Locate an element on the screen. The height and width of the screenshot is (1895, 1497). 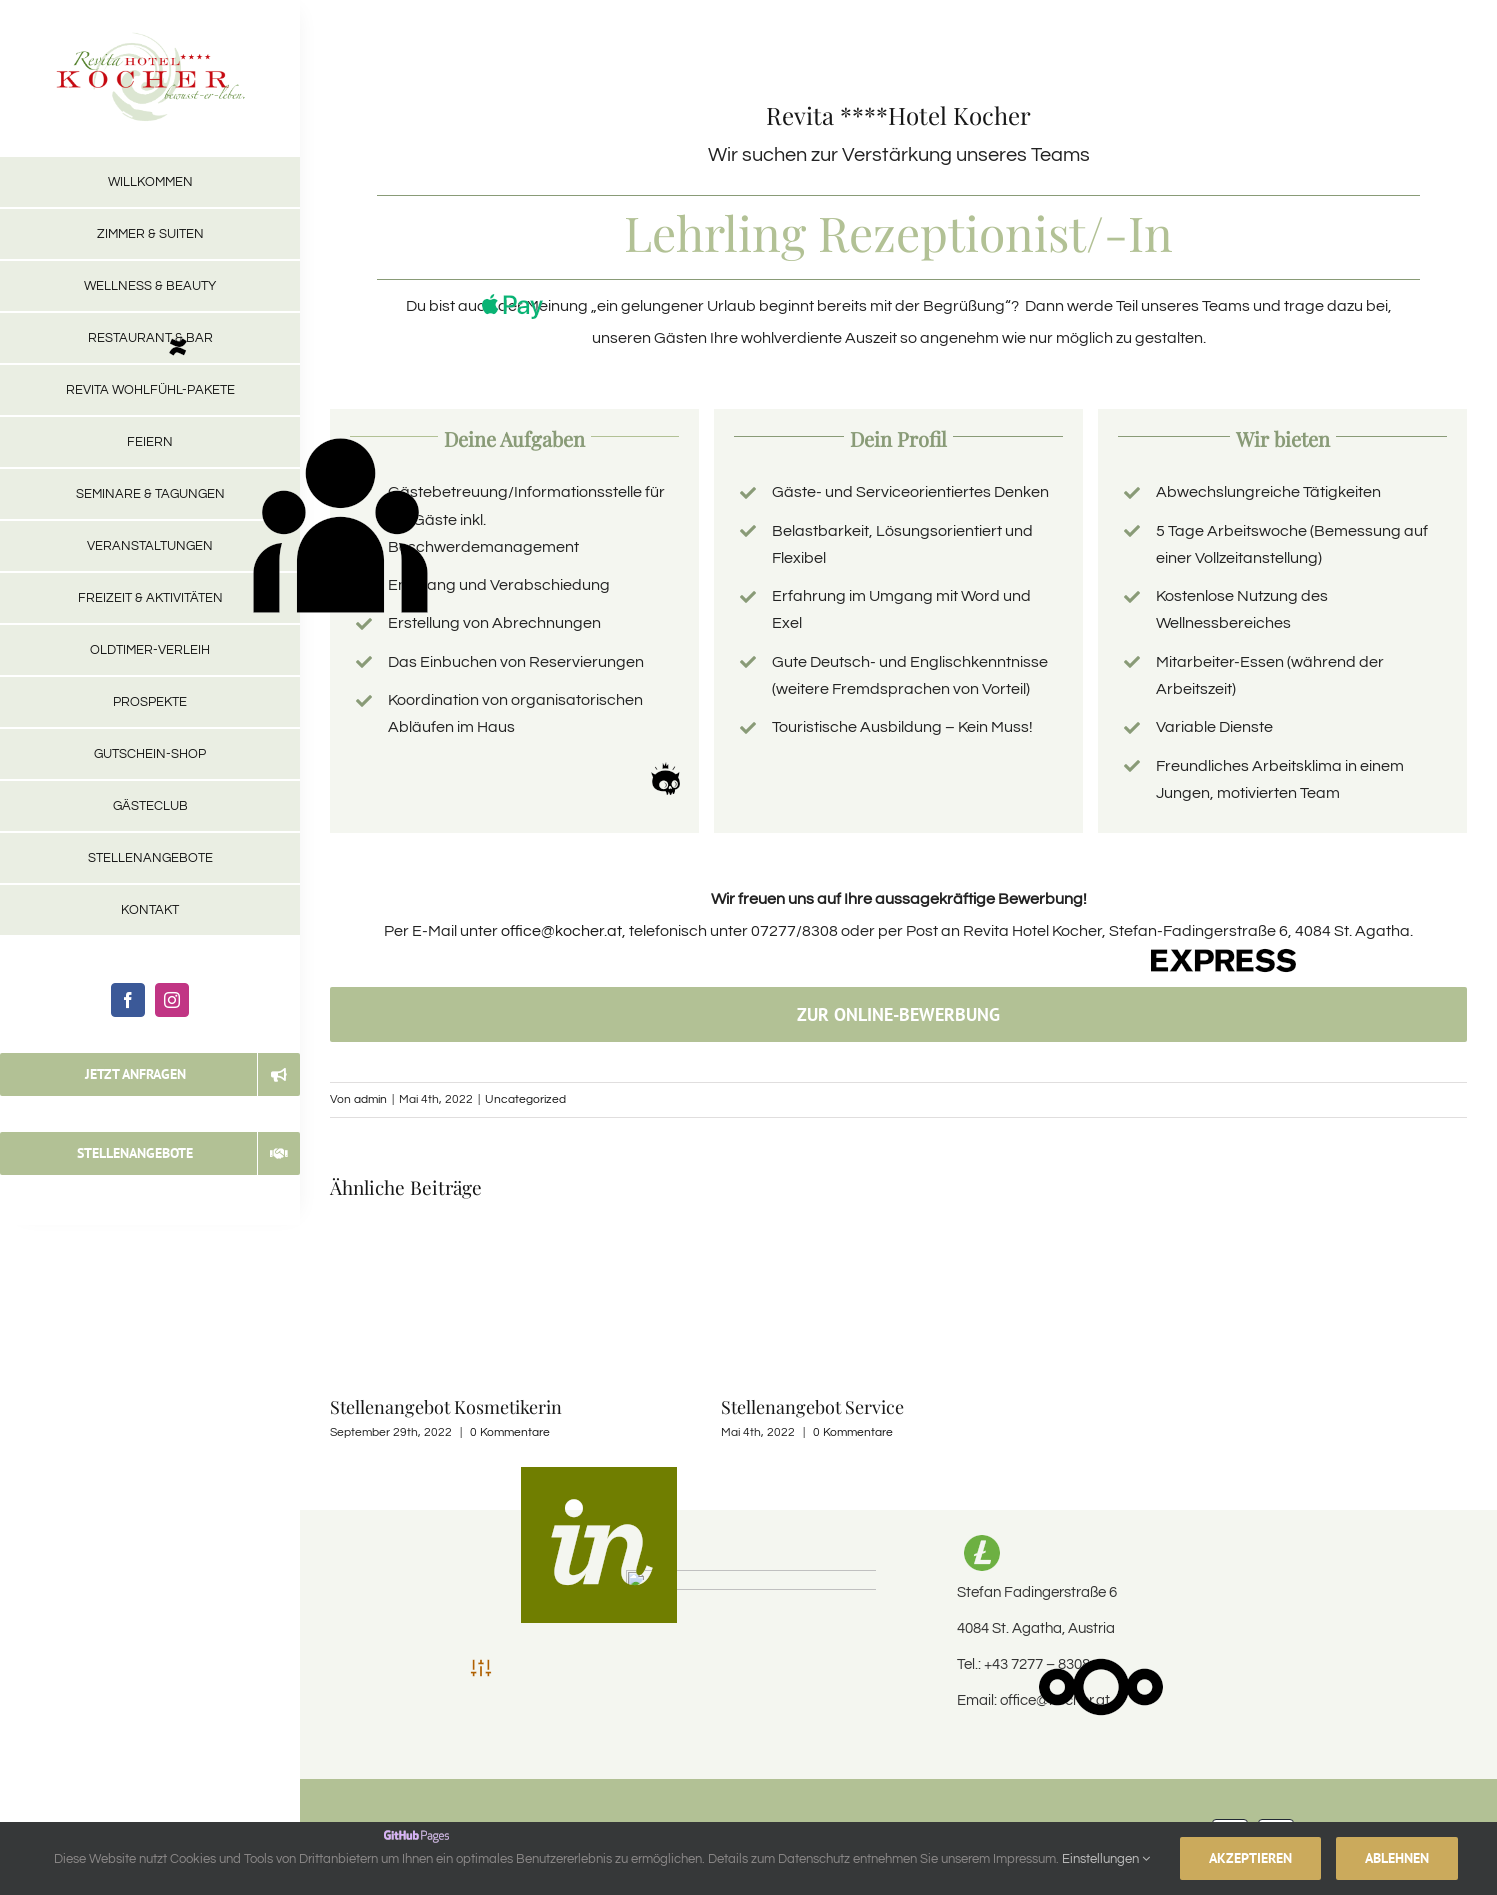
open Confluence workspace is located at coordinates (178, 347).